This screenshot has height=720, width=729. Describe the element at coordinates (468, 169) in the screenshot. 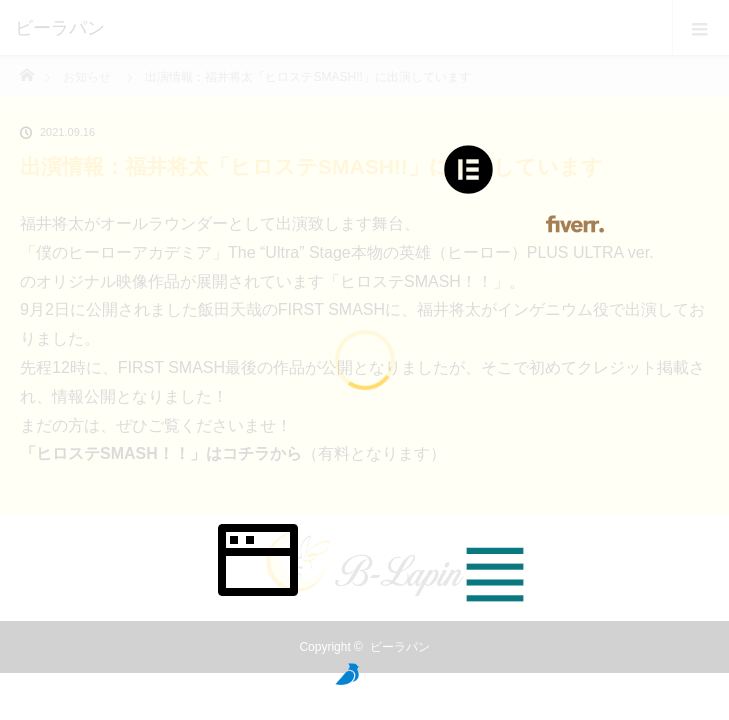

I see `elementor website builder logo` at that location.